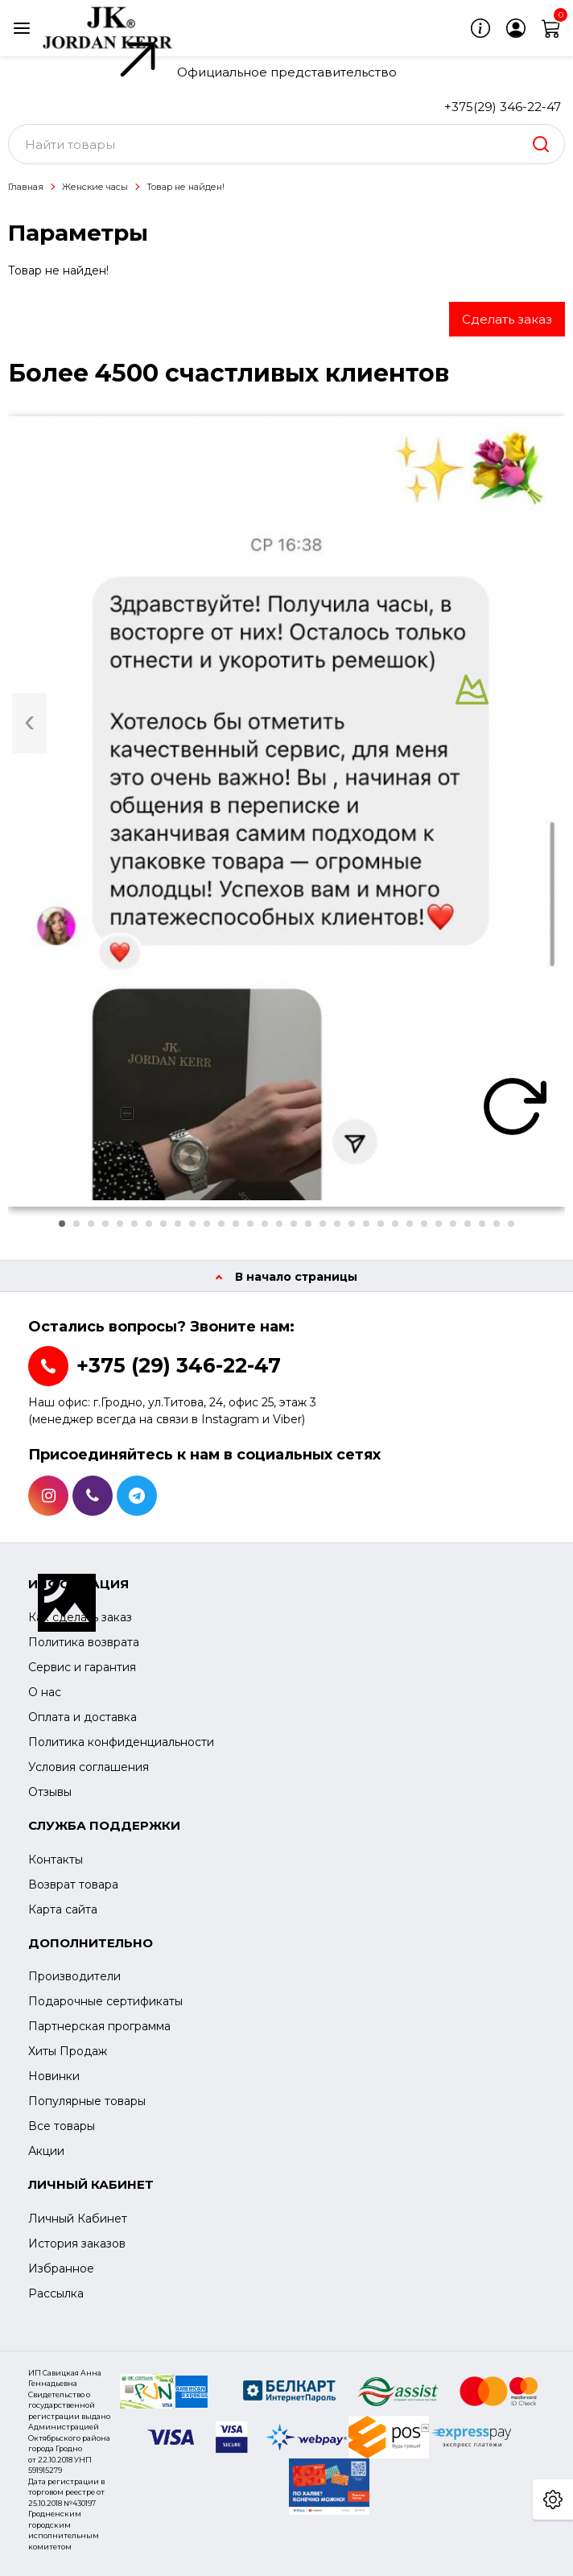  Describe the element at coordinates (512, 1106) in the screenshot. I see `redo or repeat the last action` at that location.